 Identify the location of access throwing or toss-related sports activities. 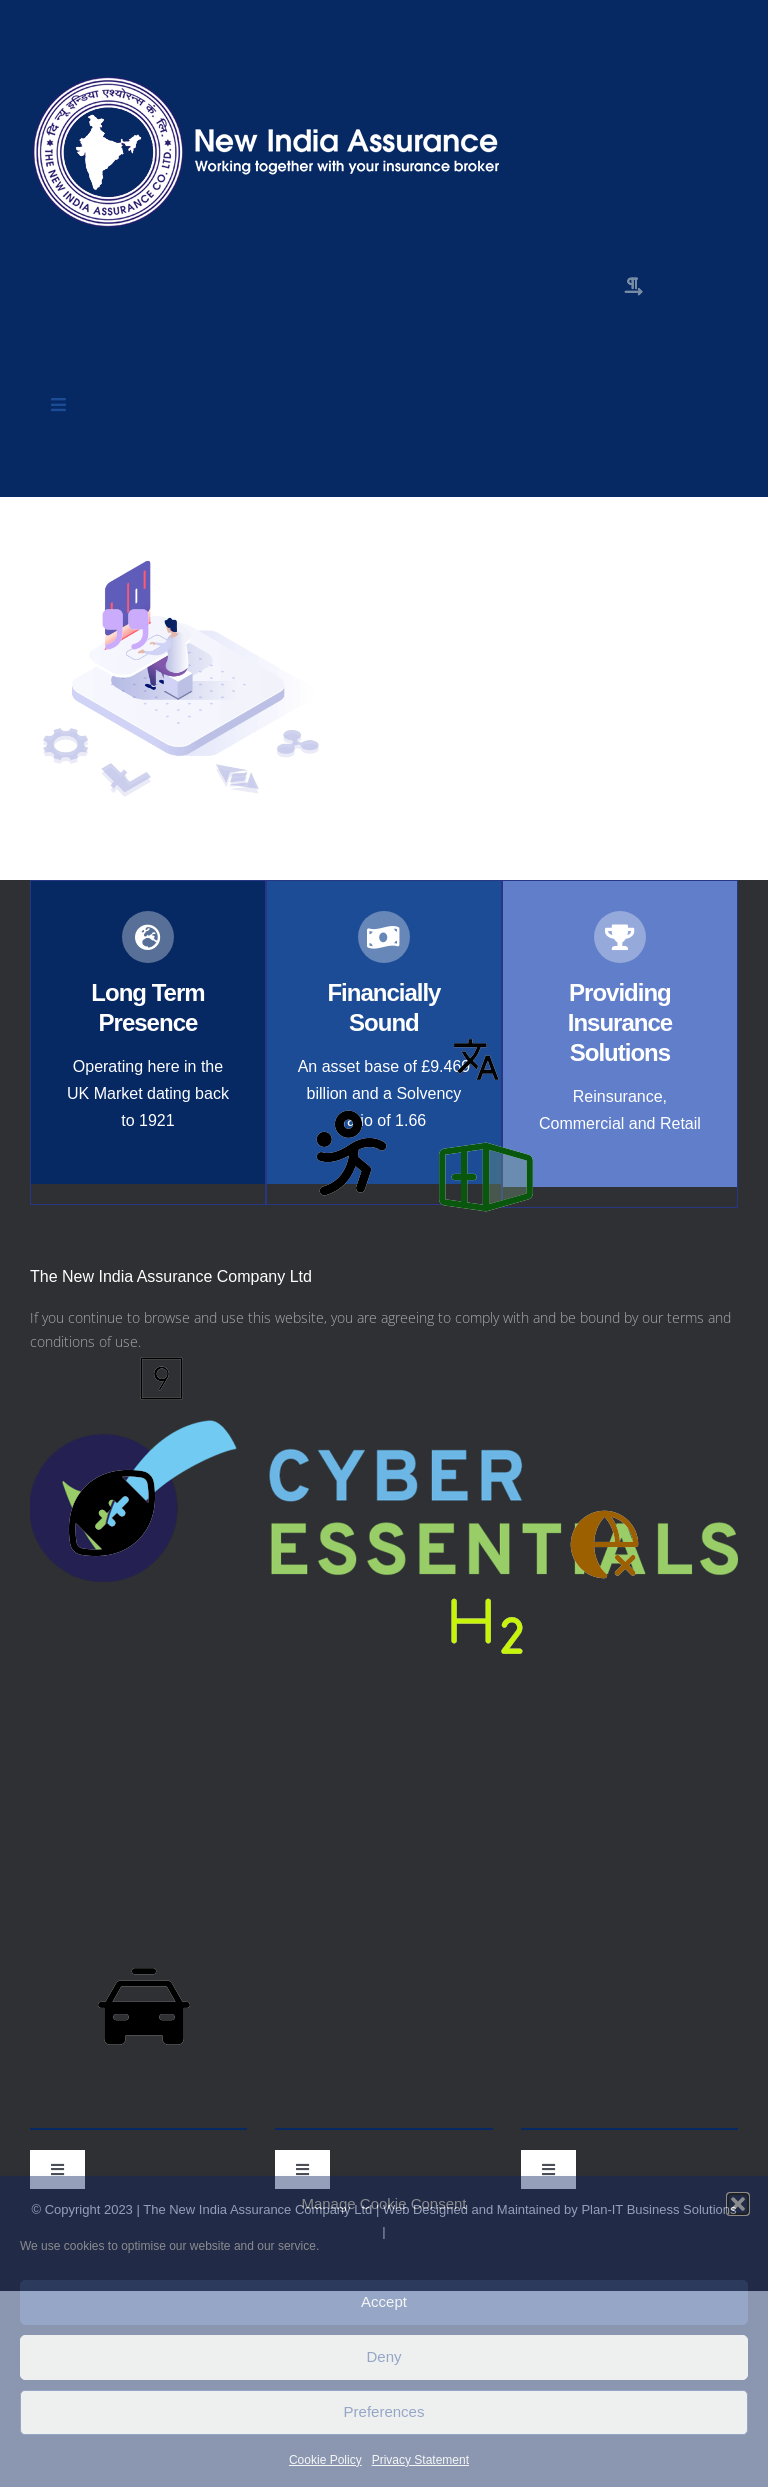
(348, 1151).